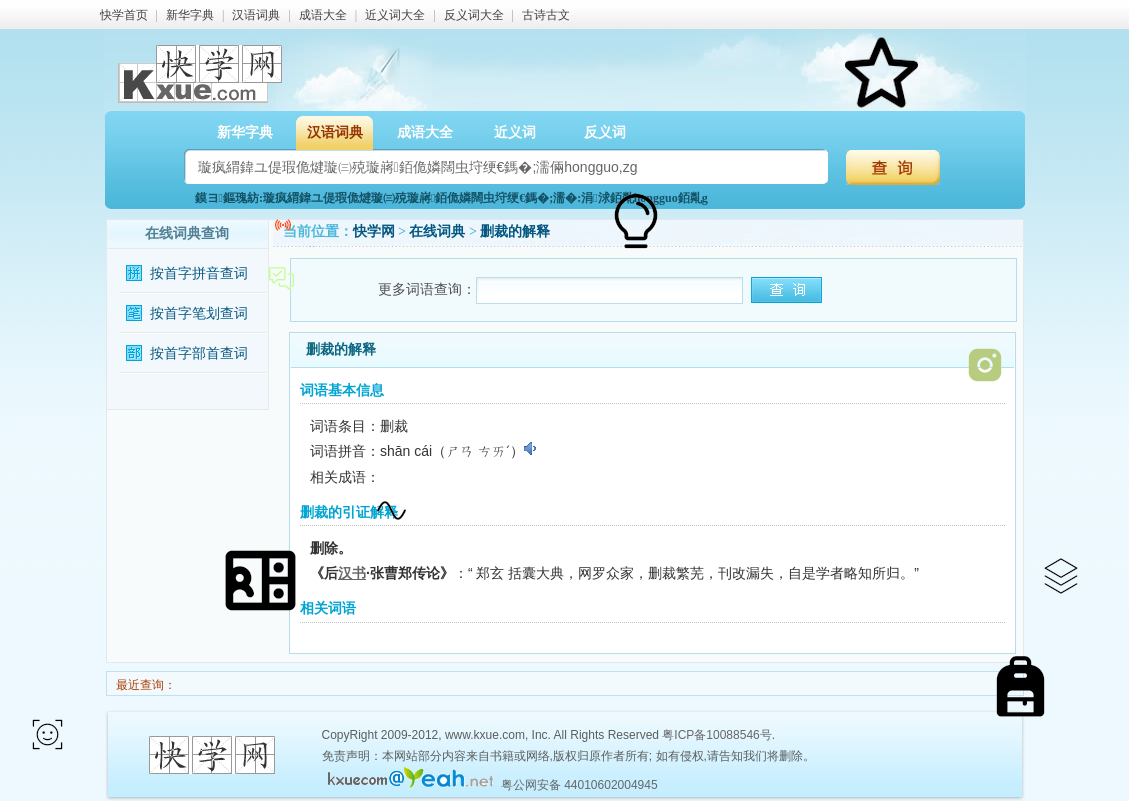 Image resolution: width=1129 pixels, height=801 pixels. I want to click on scan face to unlock or authenticate, so click(47, 734).